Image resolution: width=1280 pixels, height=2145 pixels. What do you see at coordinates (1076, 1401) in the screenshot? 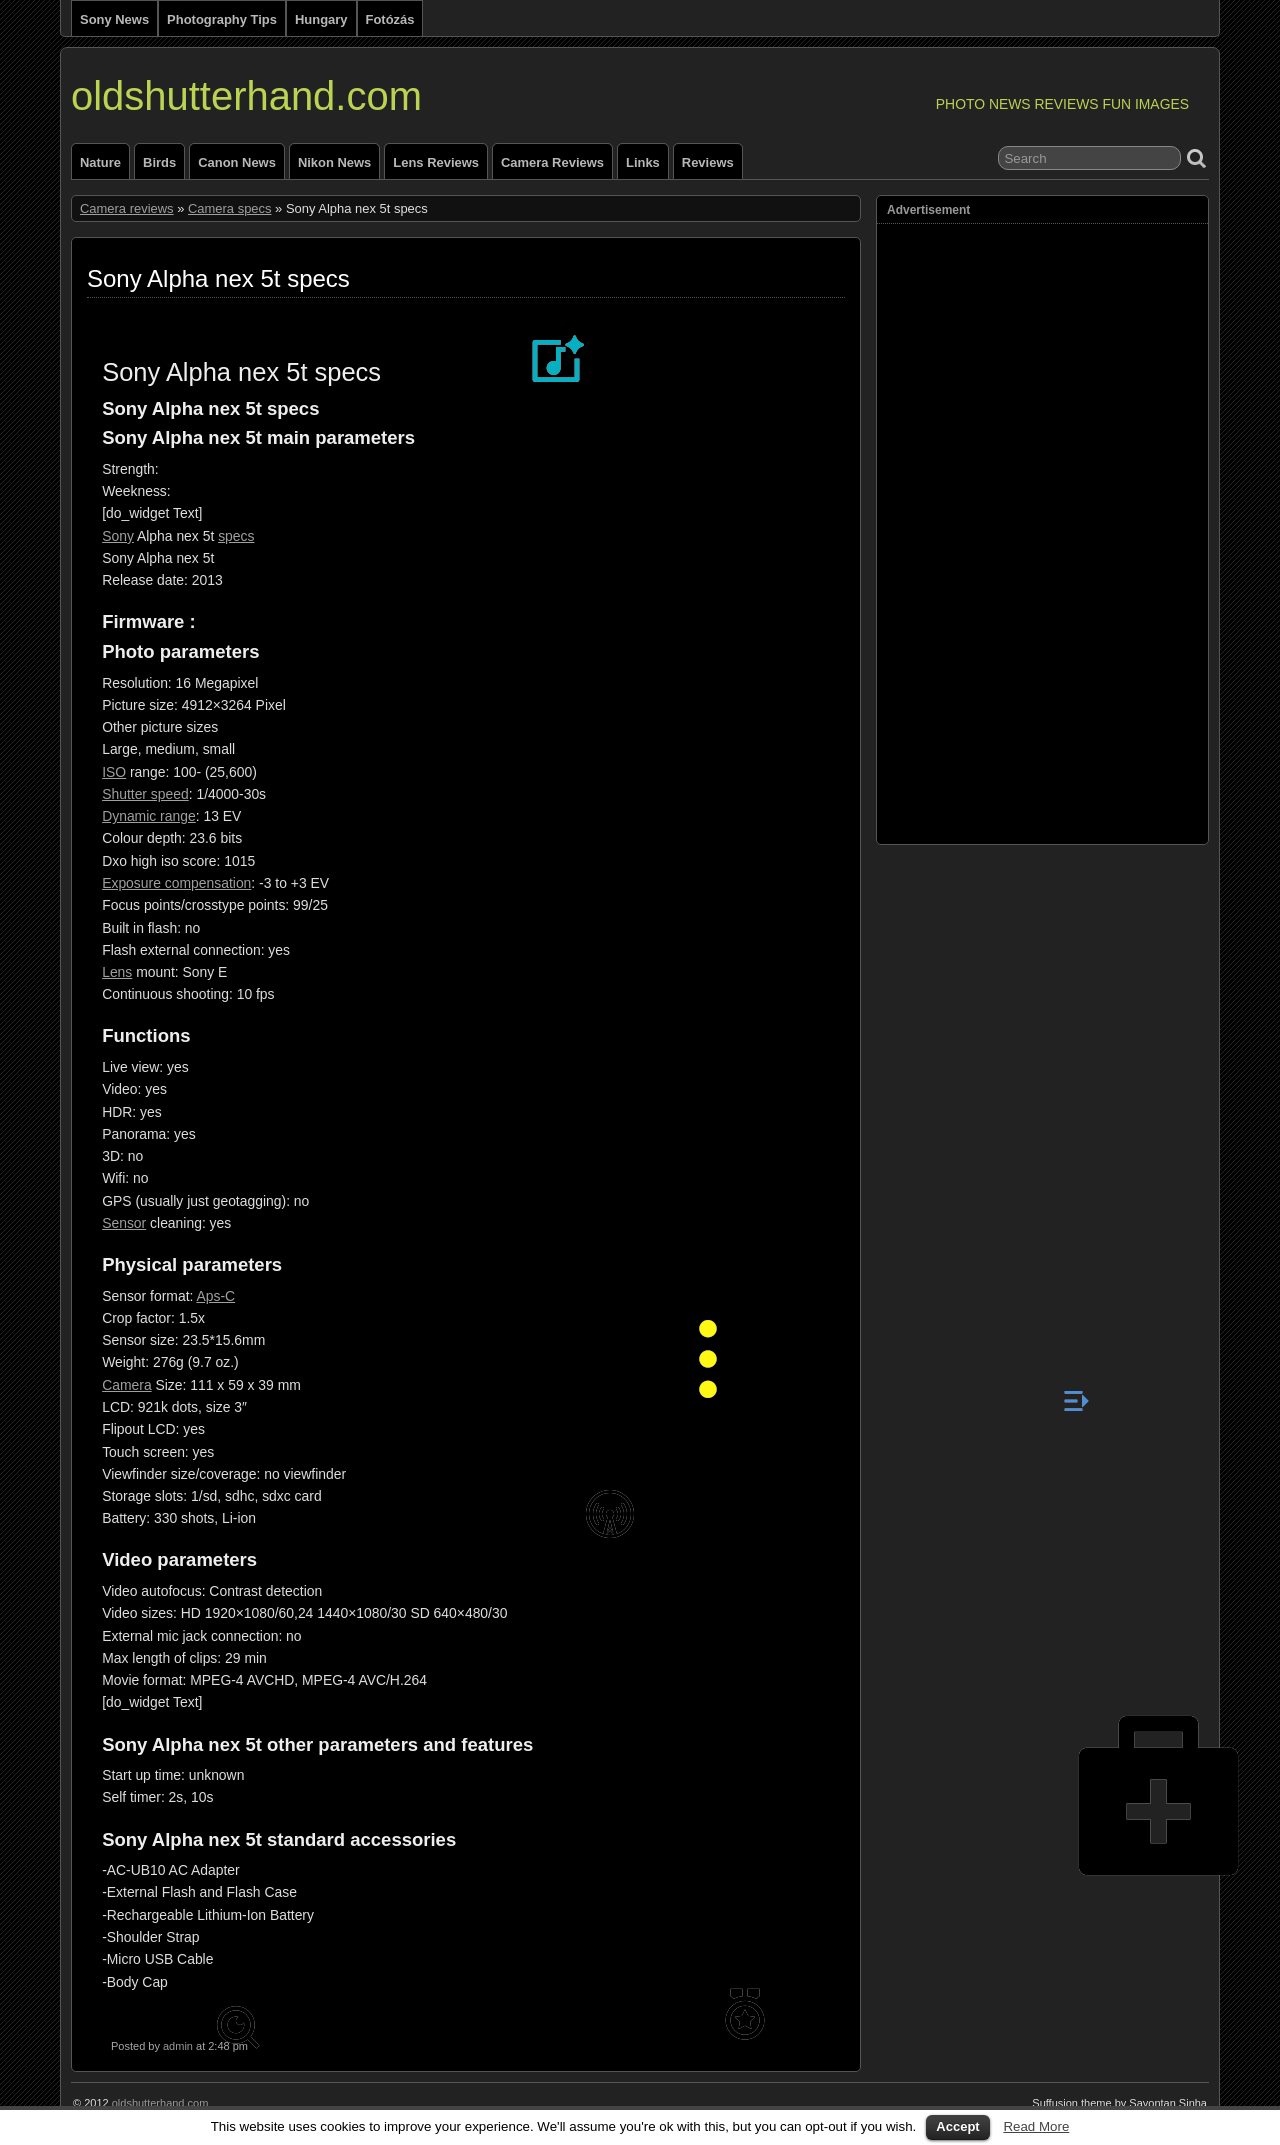
I see `expand or unfold a navigation menu` at bounding box center [1076, 1401].